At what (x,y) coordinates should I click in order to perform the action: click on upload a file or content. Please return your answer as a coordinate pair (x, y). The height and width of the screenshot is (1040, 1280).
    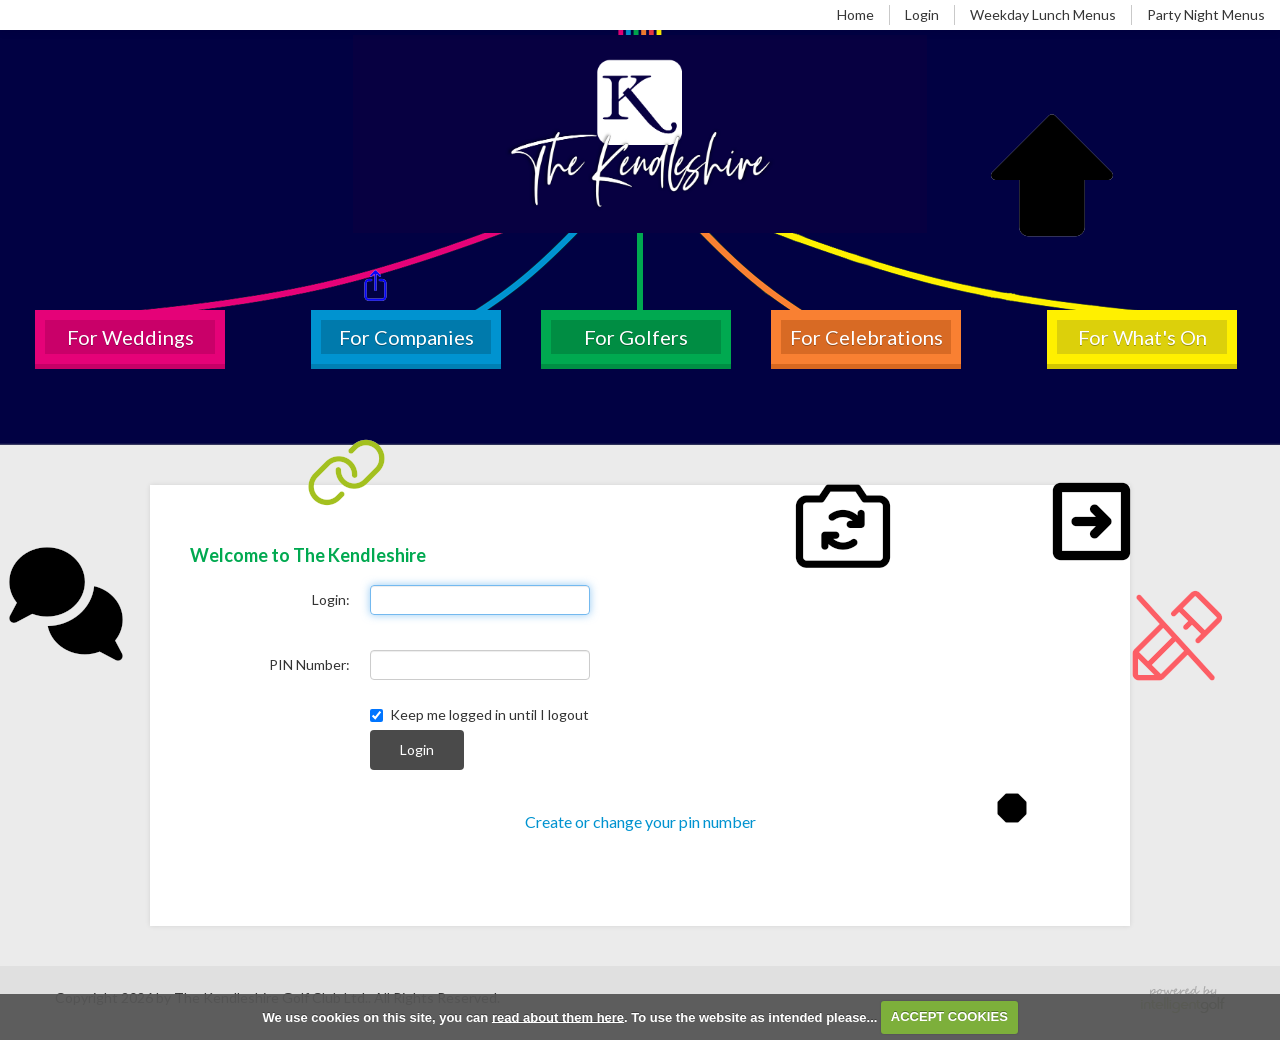
    Looking at the image, I should click on (1052, 180).